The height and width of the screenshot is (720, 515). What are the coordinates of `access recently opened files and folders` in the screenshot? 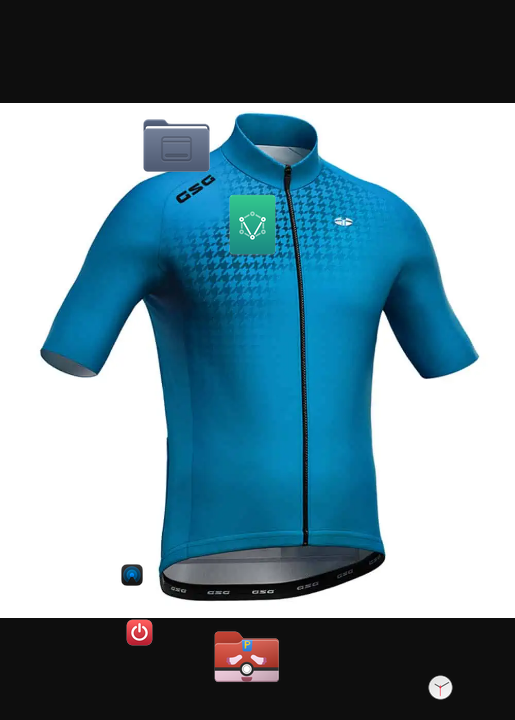 It's located at (440, 687).